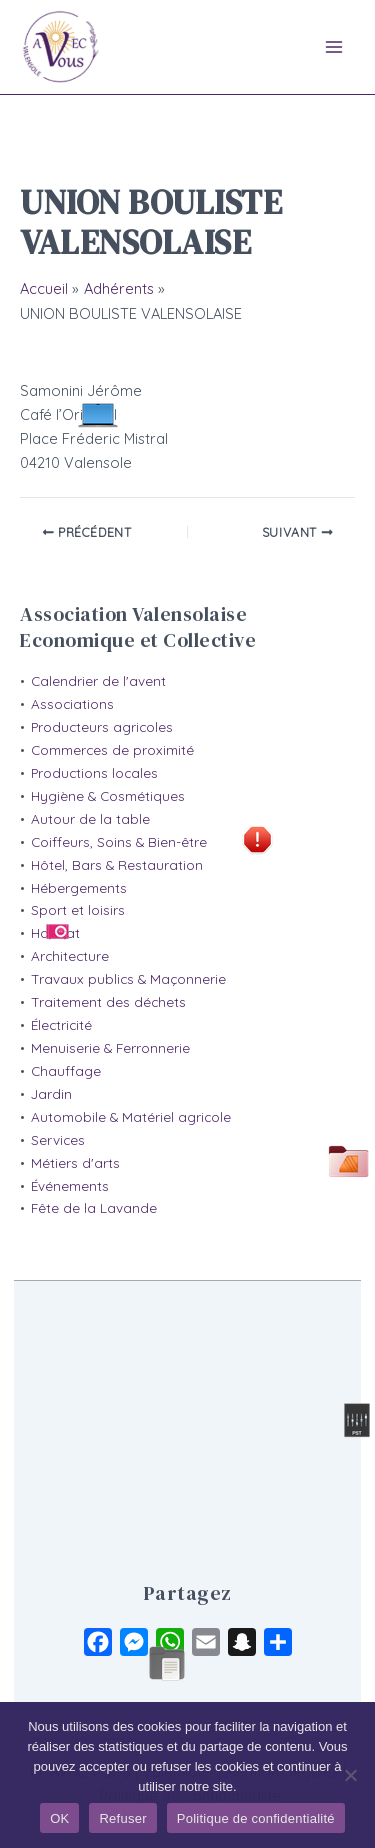  Describe the element at coordinates (167, 1663) in the screenshot. I see `open a file or document` at that location.